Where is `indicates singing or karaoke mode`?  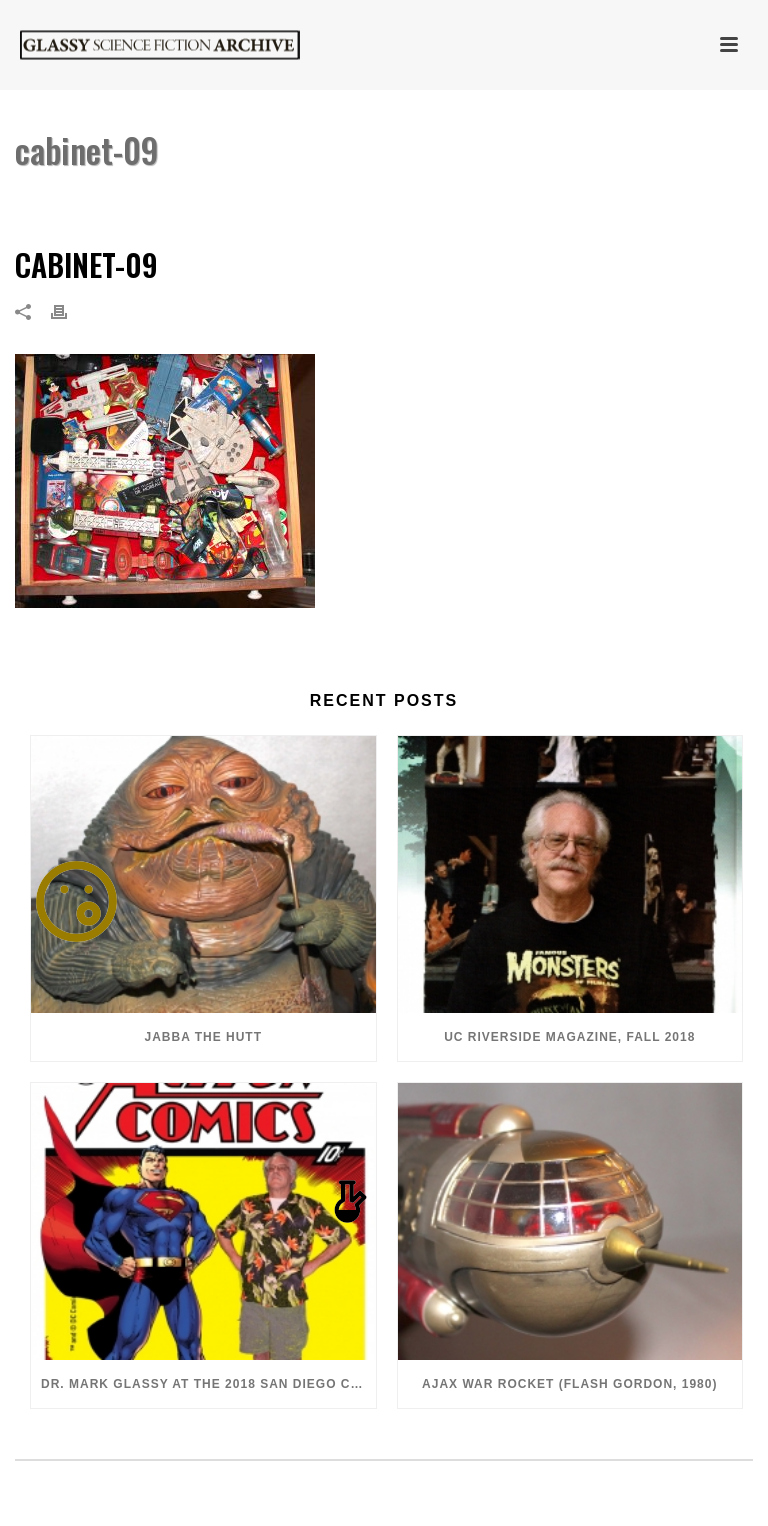 indicates singing or karaoke mode is located at coordinates (76, 901).